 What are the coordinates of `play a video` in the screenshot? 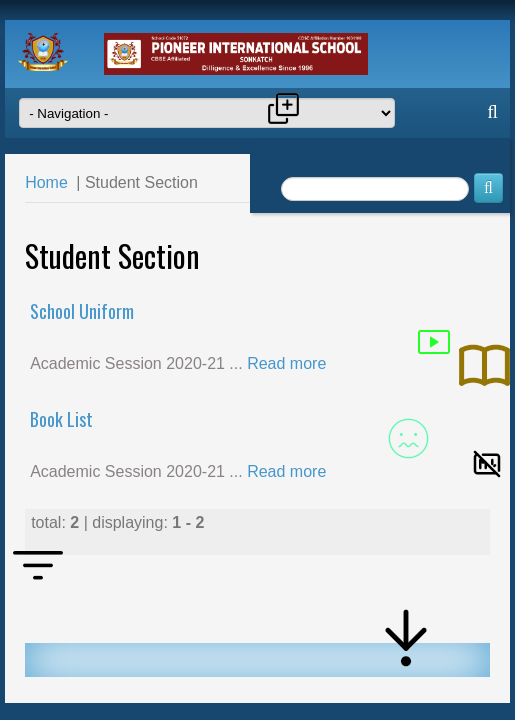 It's located at (434, 342).